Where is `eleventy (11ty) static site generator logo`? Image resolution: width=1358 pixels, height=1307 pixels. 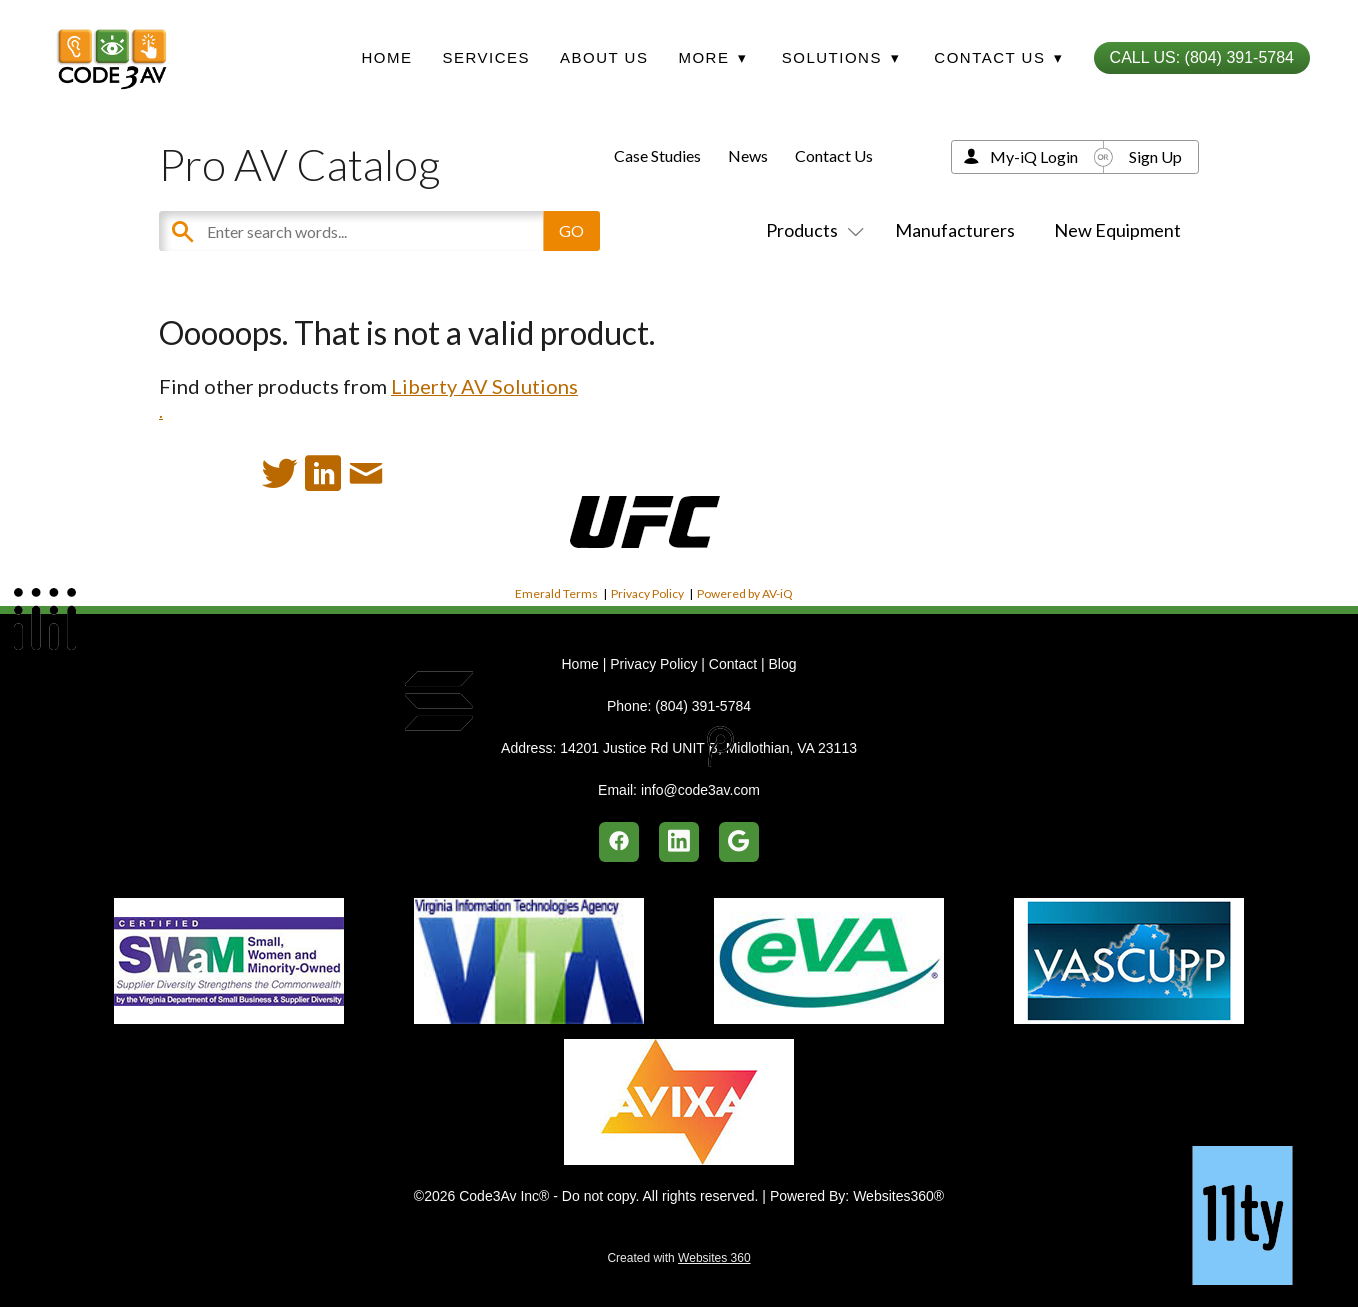 eleventy (11ty) static site generator logo is located at coordinates (1242, 1215).